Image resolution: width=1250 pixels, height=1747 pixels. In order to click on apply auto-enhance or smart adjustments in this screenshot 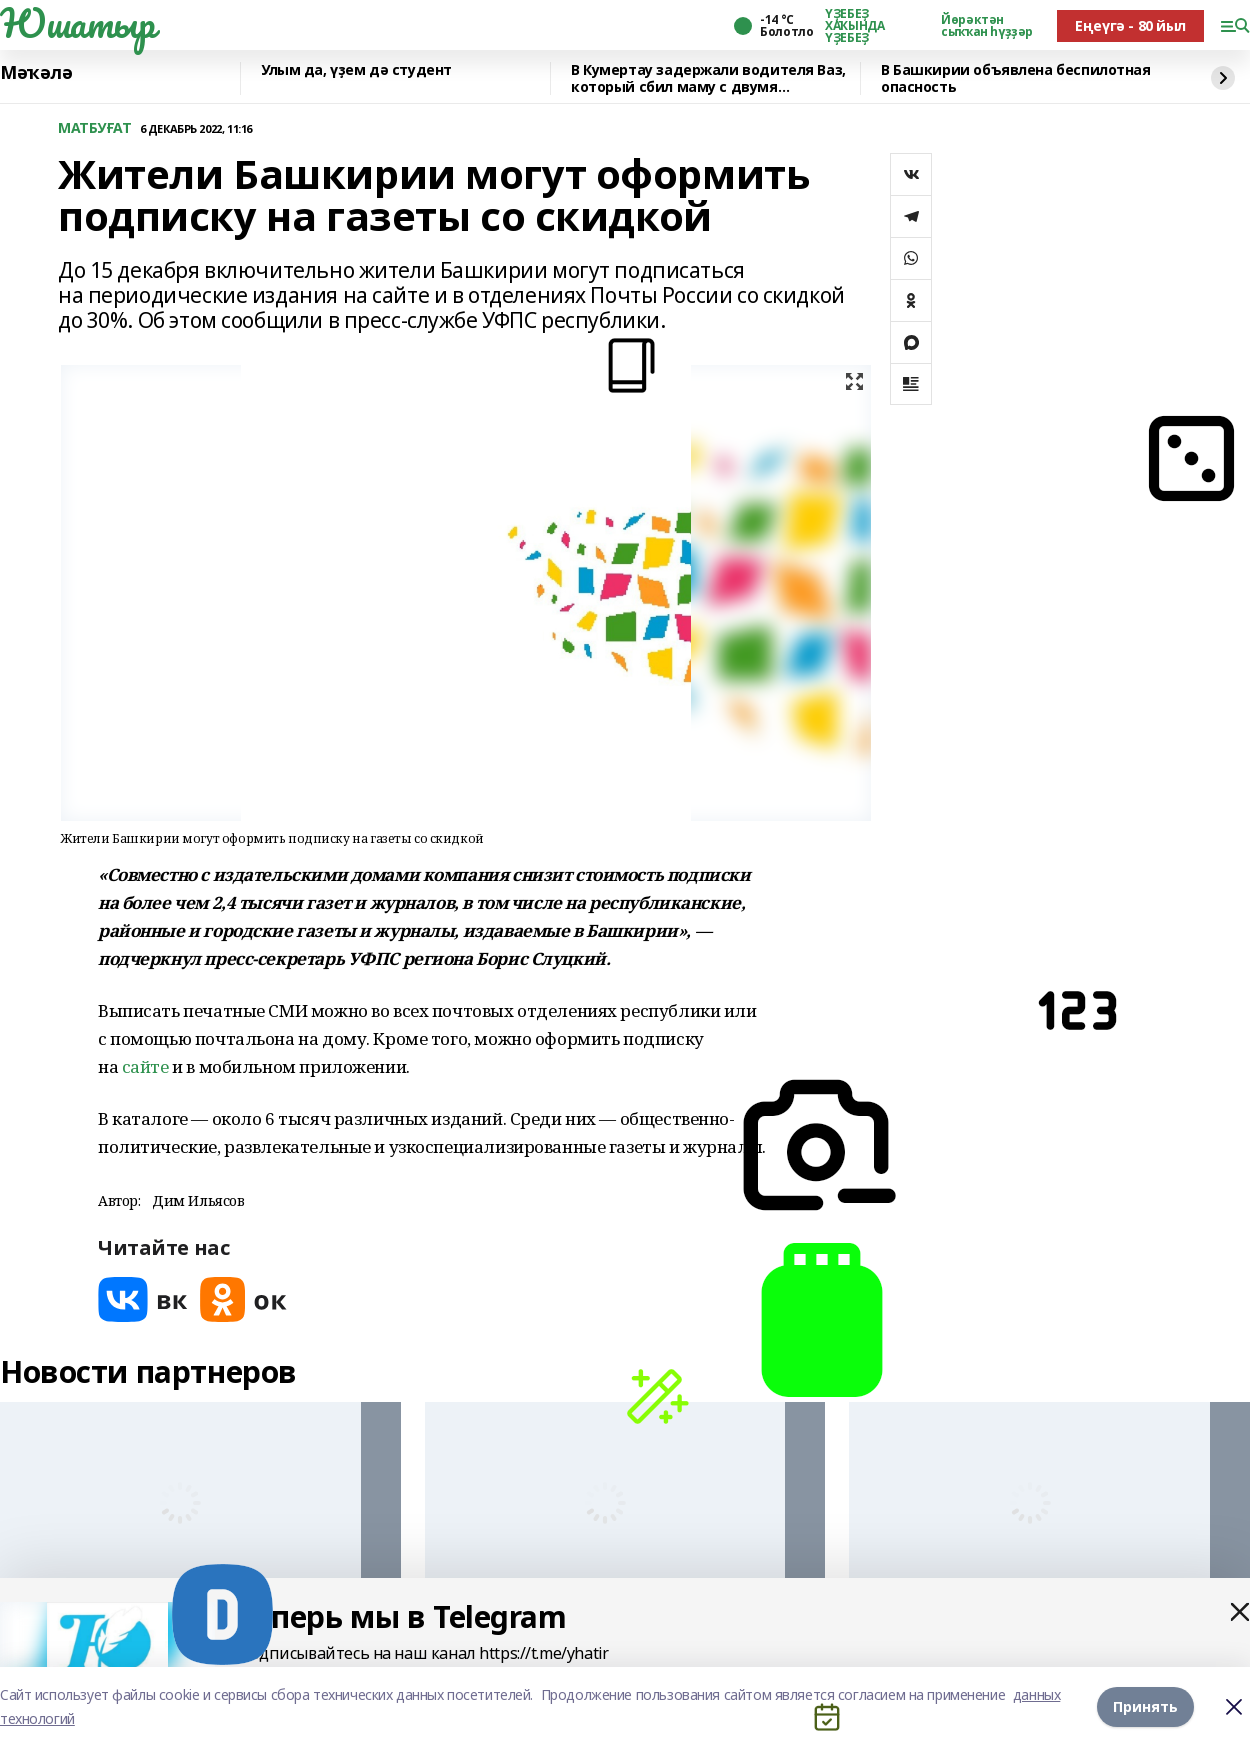, I will do `click(654, 1396)`.